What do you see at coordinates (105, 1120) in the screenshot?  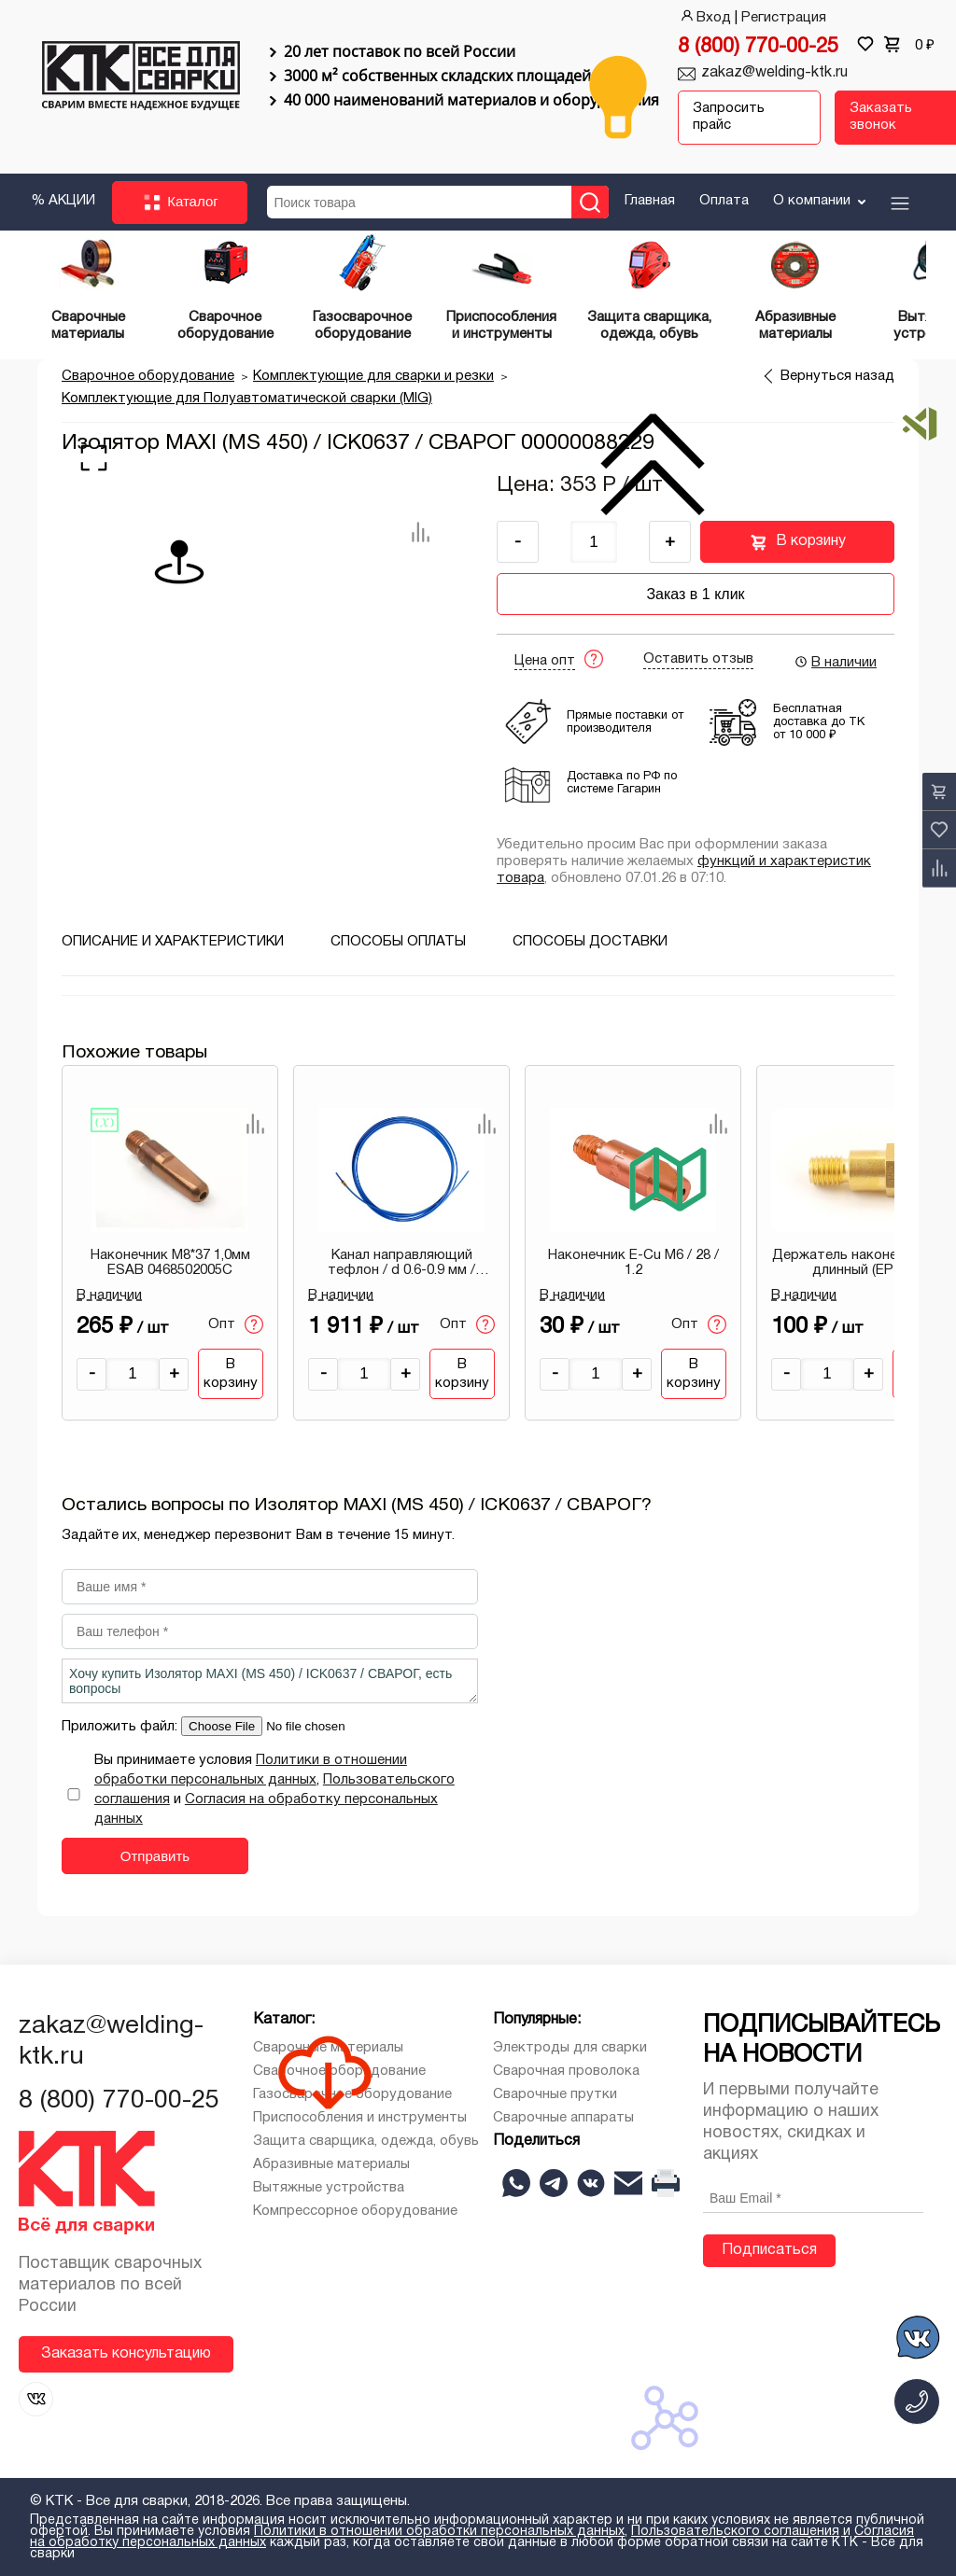 I see `view grouped variables in debug panel` at bounding box center [105, 1120].